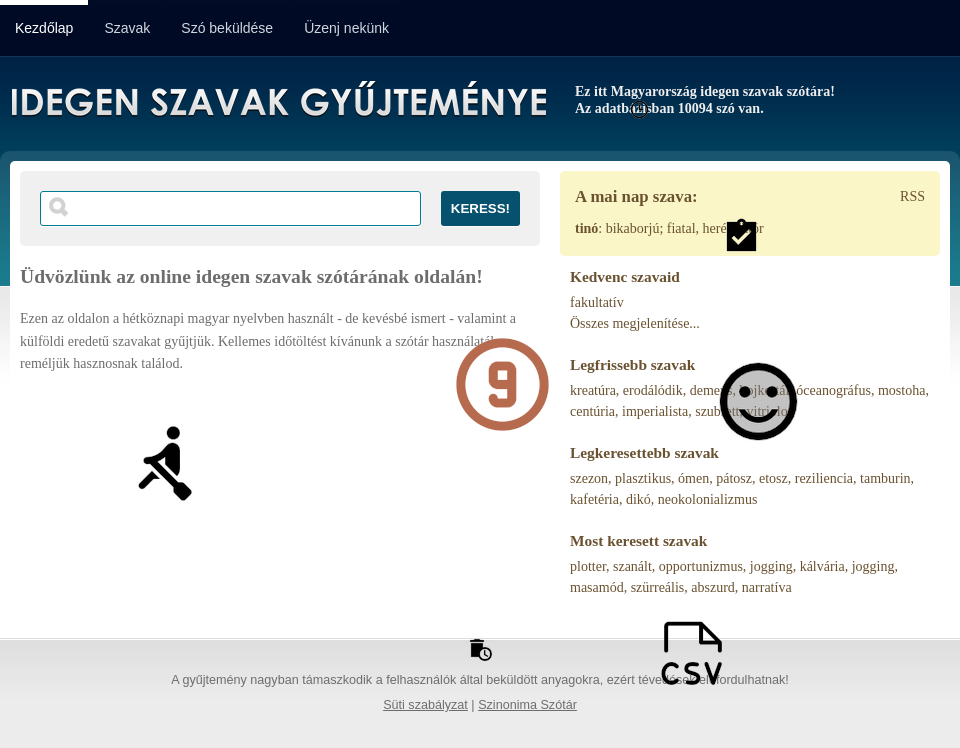 This screenshot has width=960, height=748. Describe the element at coordinates (758, 401) in the screenshot. I see `add an emoji or reaction to a message` at that location.